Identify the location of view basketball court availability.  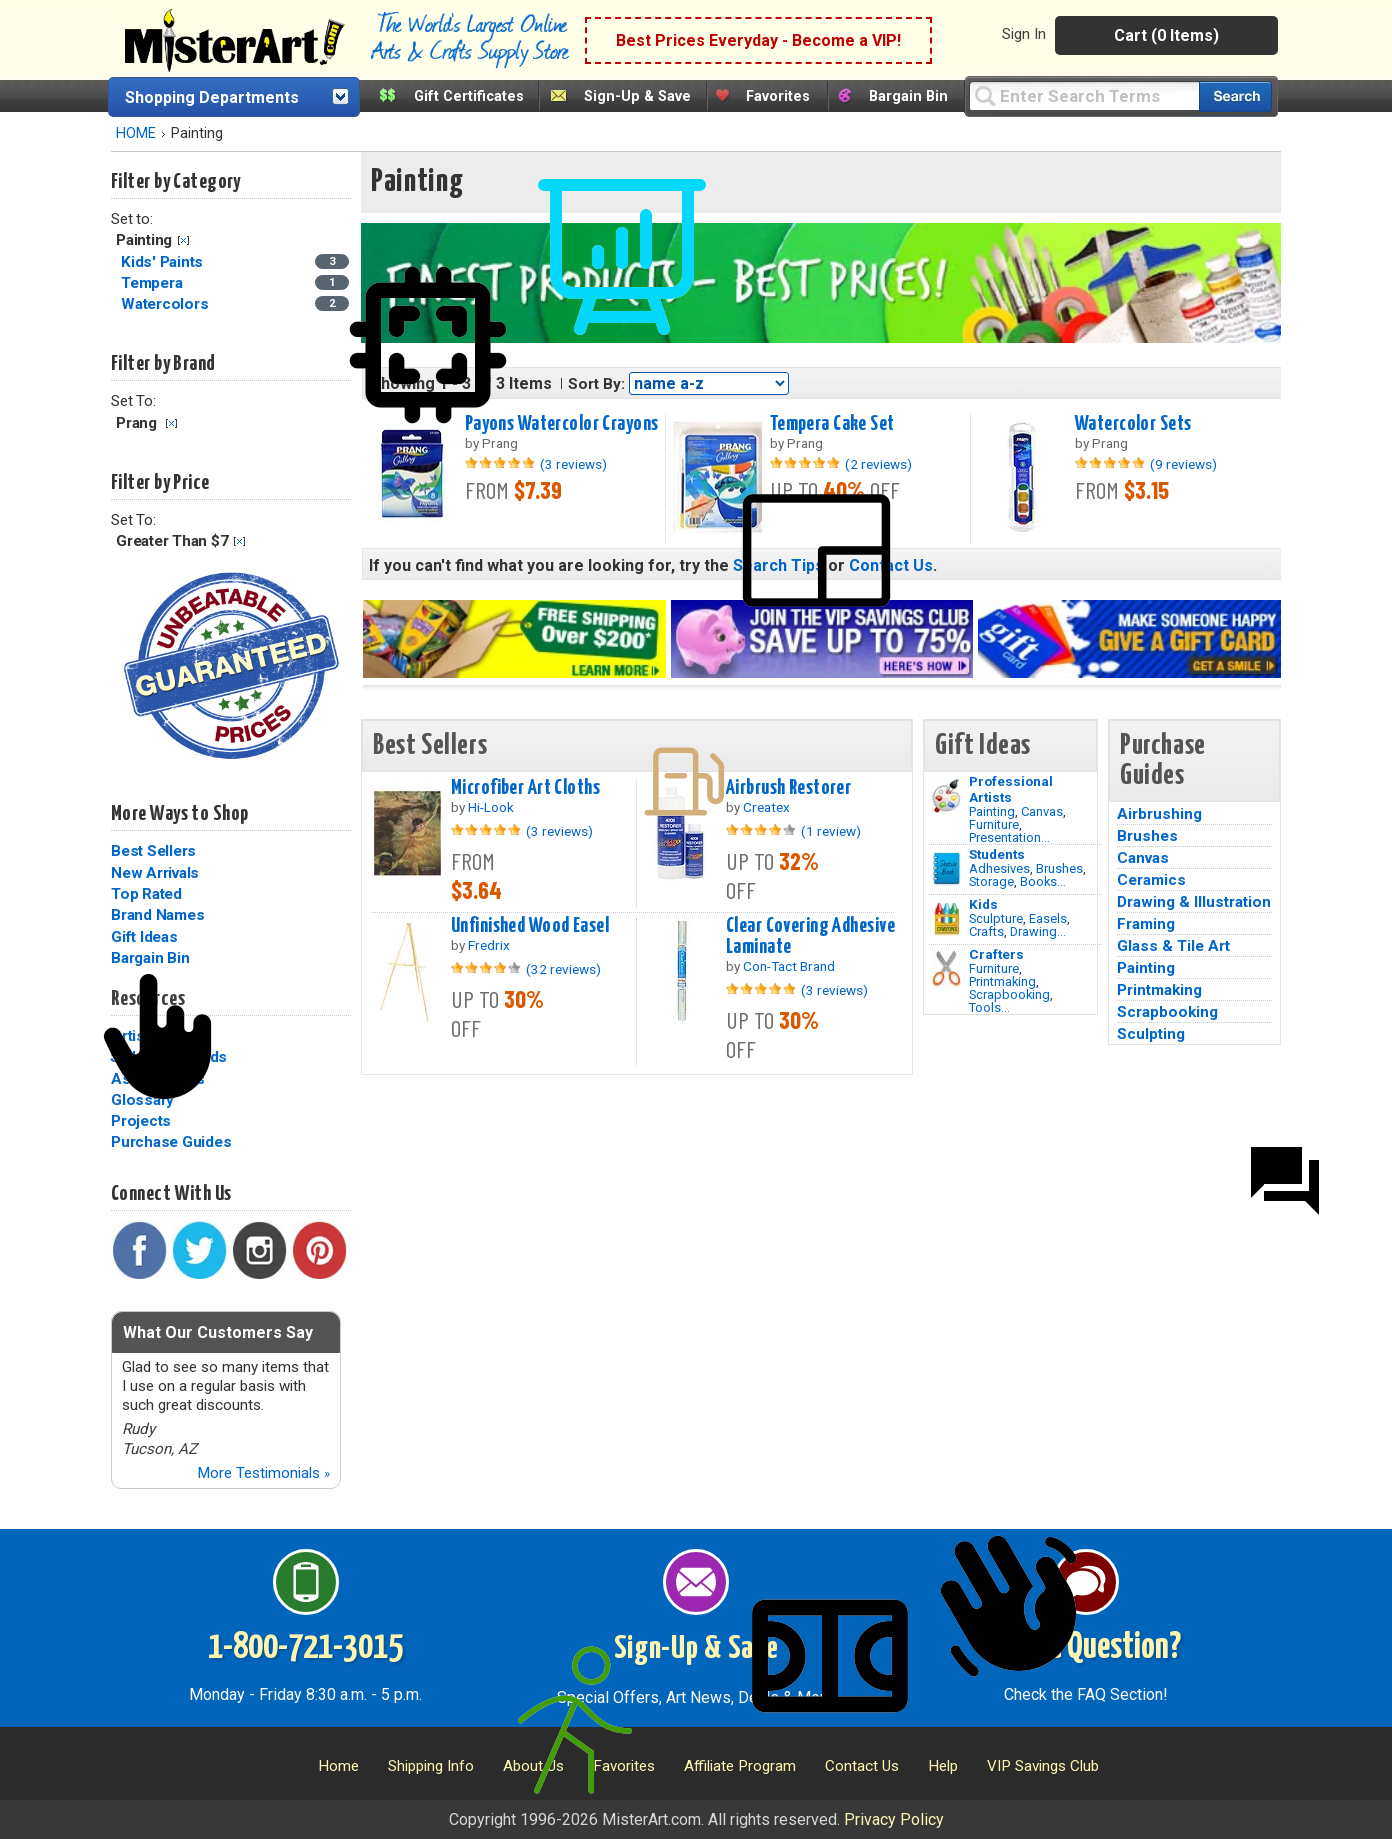
(830, 1656).